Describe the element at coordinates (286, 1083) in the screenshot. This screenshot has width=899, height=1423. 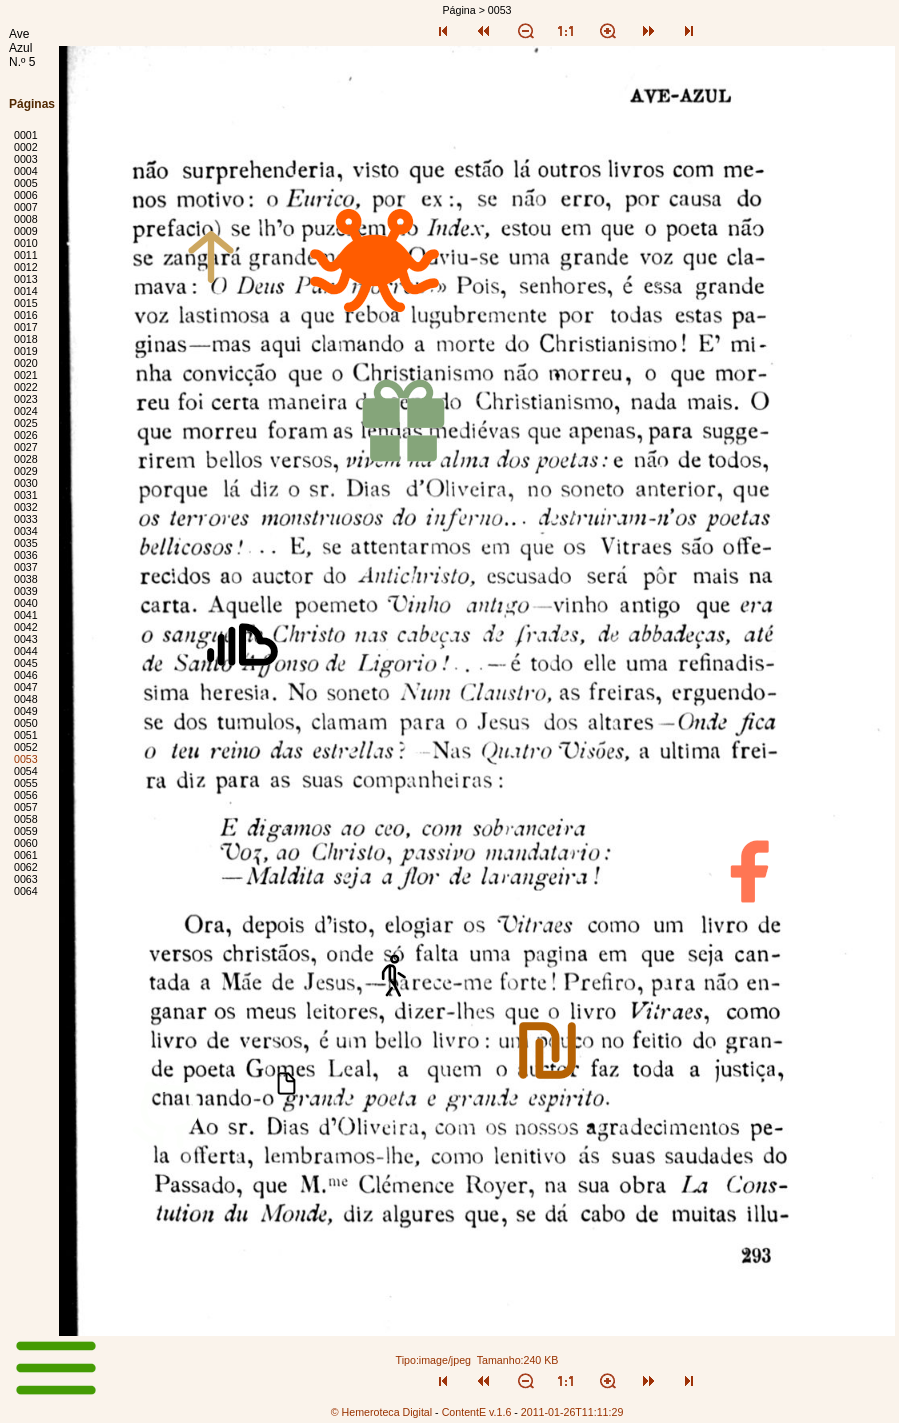
I see `view or open a file` at that location.